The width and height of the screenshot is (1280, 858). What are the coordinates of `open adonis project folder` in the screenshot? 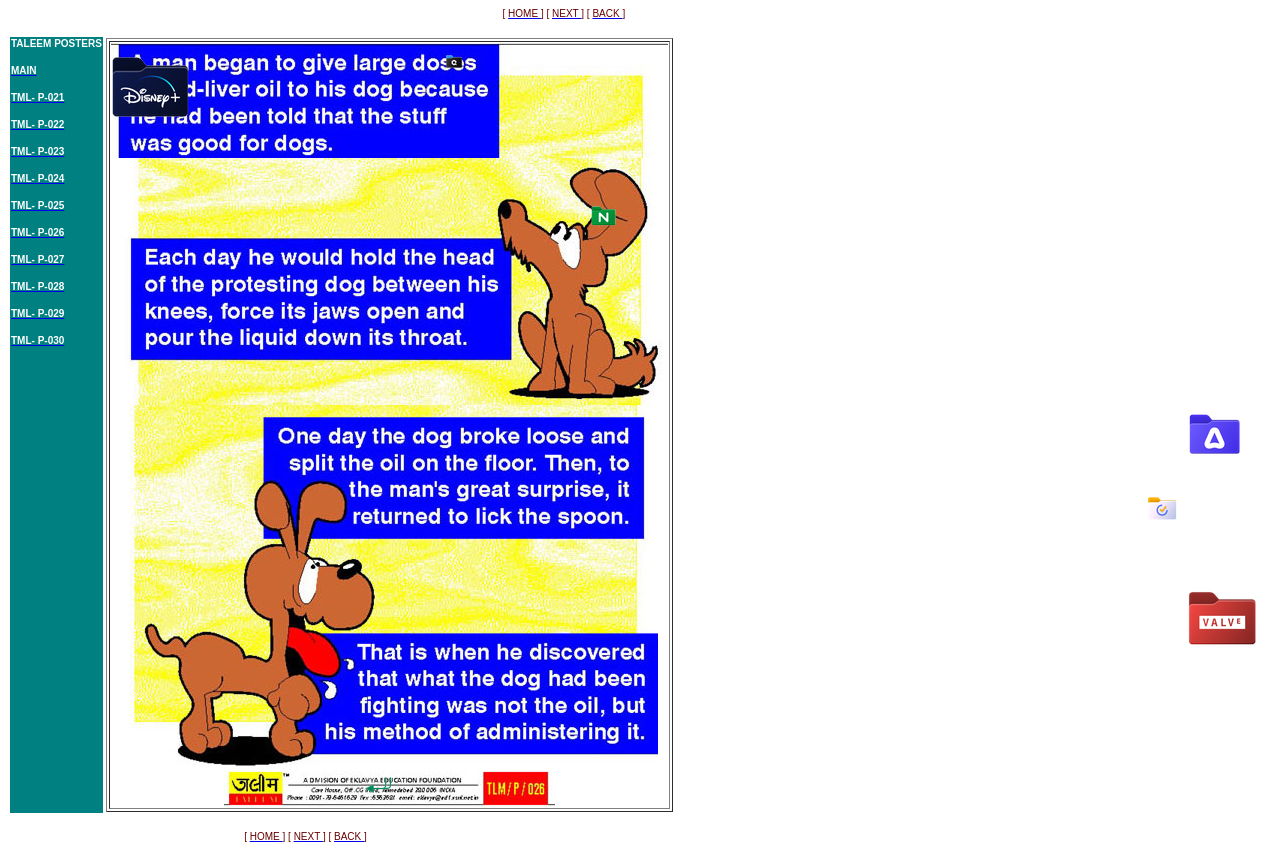 It's located at (1214, 435).